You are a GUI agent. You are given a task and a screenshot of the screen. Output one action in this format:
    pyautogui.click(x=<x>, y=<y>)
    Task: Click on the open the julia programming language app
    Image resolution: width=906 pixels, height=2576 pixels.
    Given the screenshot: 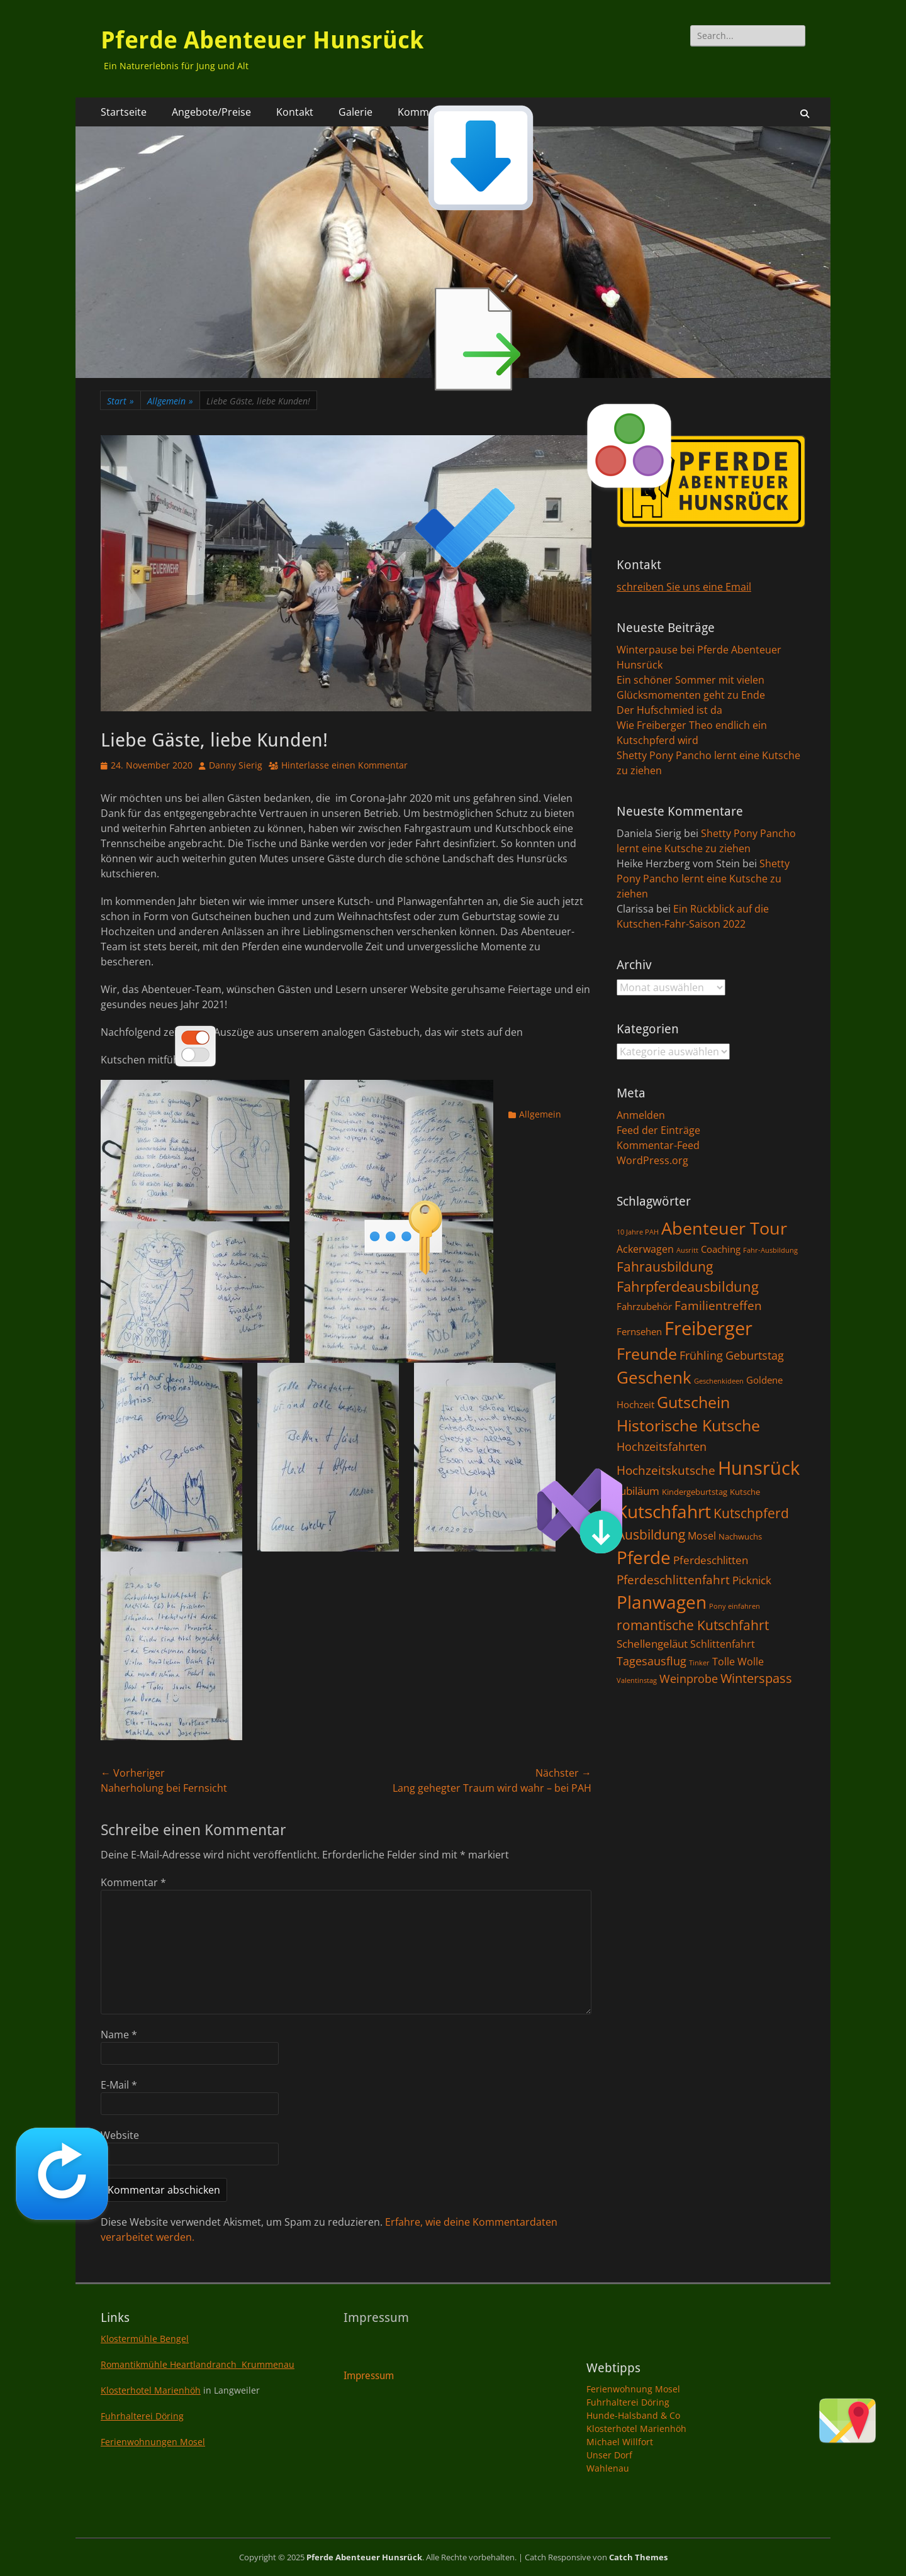 What is the action you would take?
    pyautogui.click(x=629, y=446)
    